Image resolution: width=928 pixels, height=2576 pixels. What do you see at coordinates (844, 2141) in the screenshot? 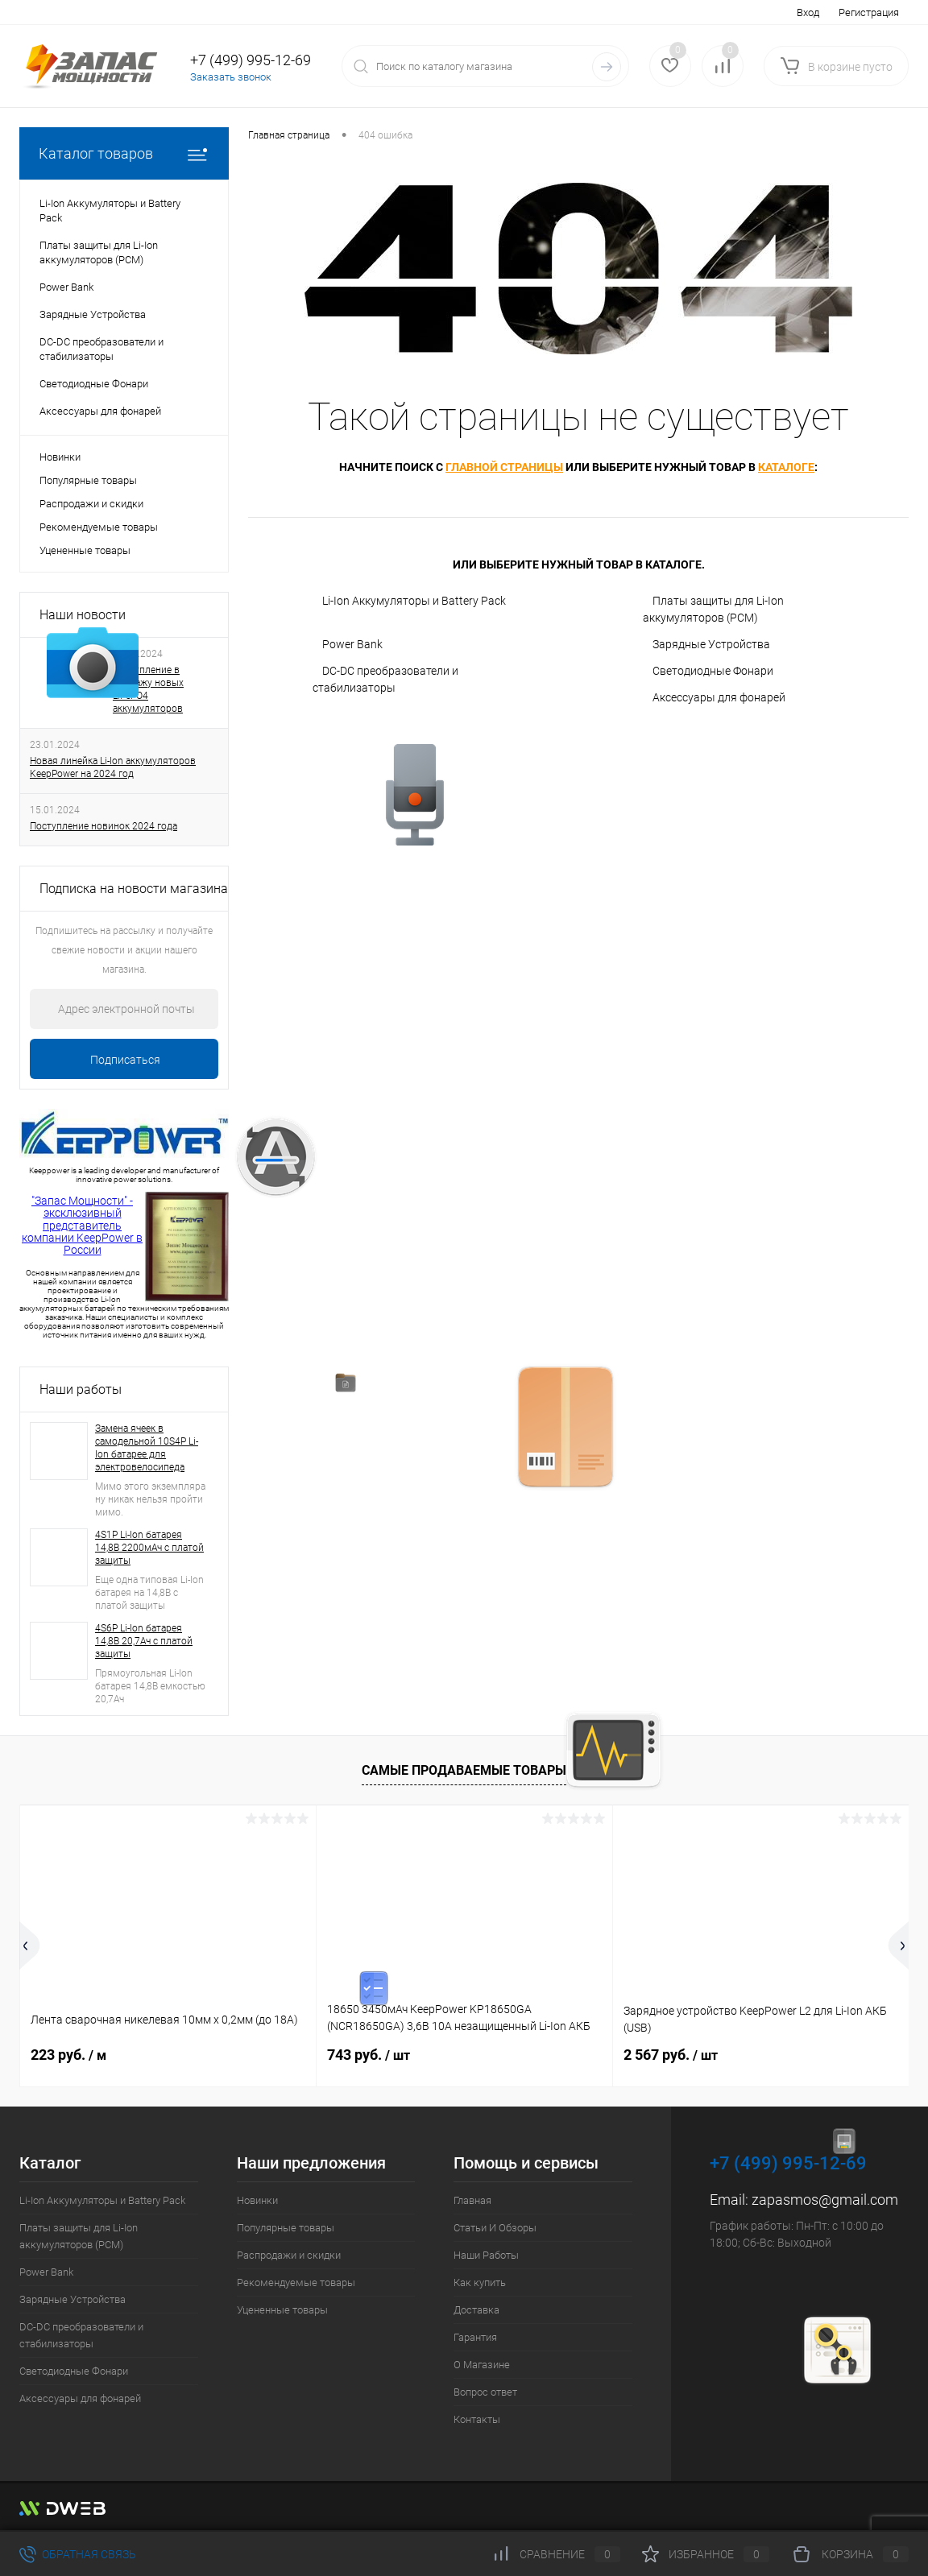
I see `indicates a ROM file type` at bounding box center [844, 2141].